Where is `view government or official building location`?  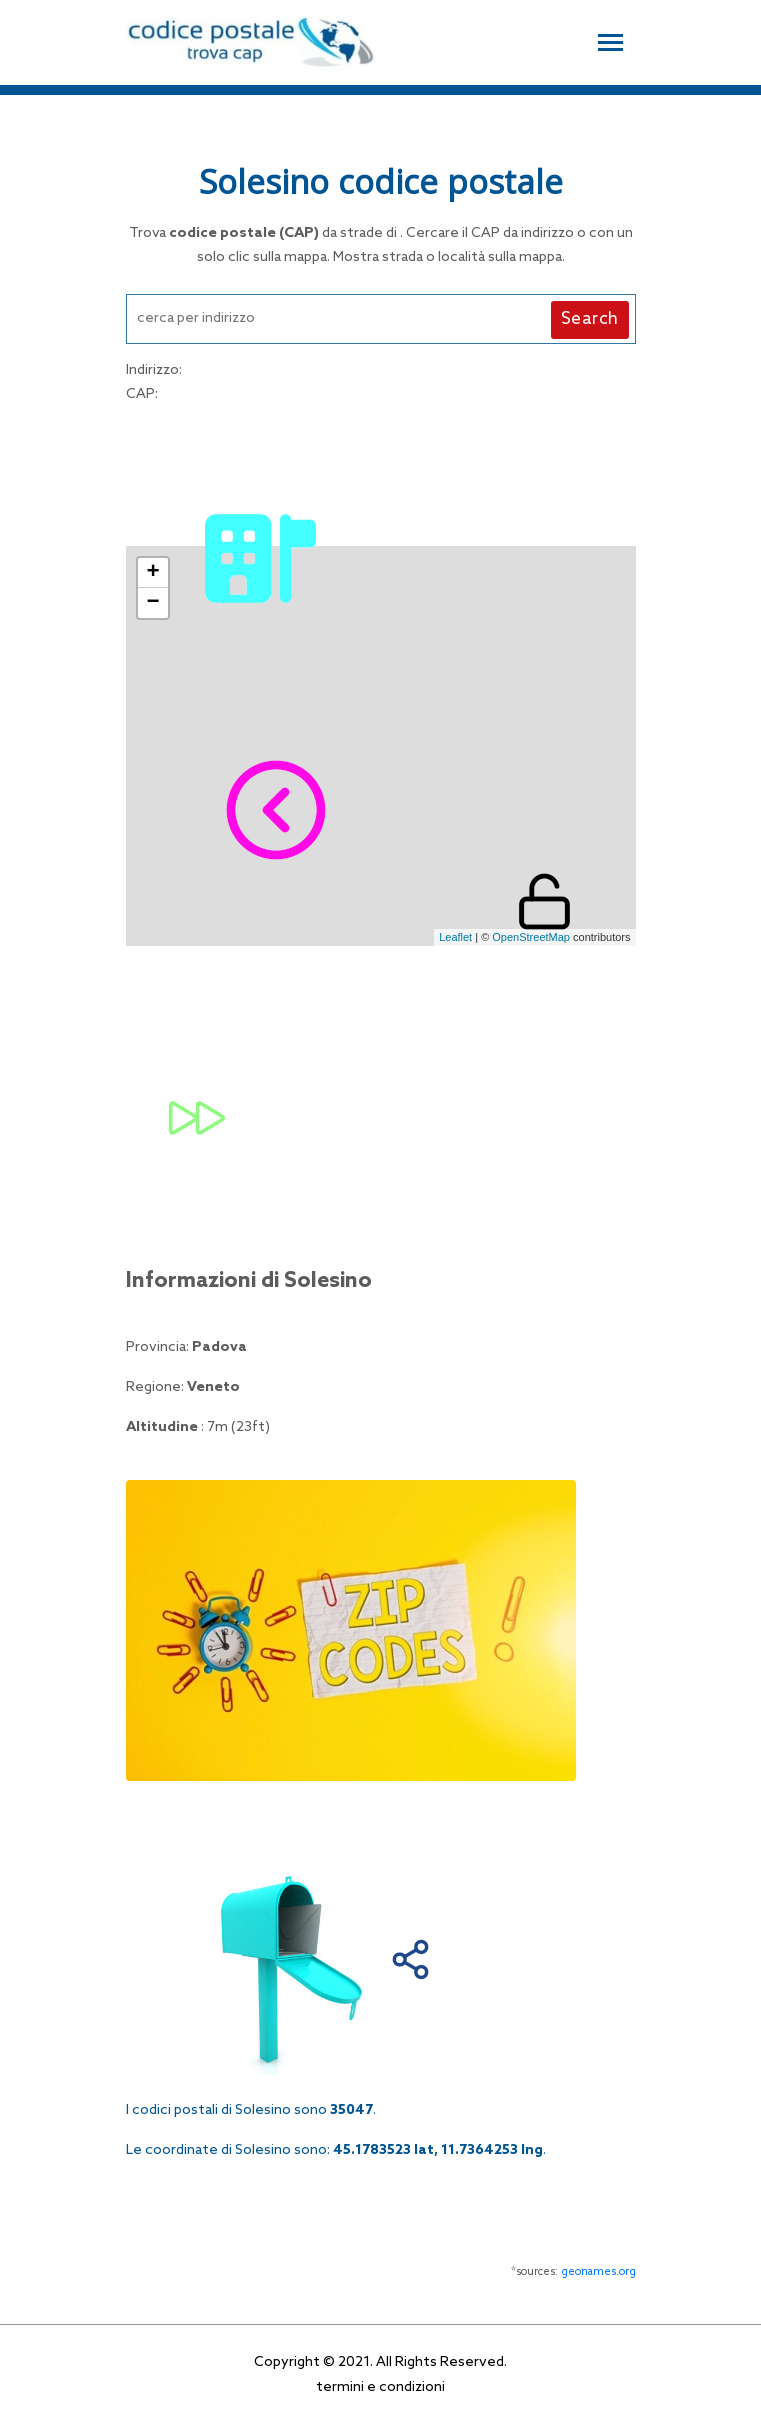
view government or official building location is located at coordinates (260, 558).